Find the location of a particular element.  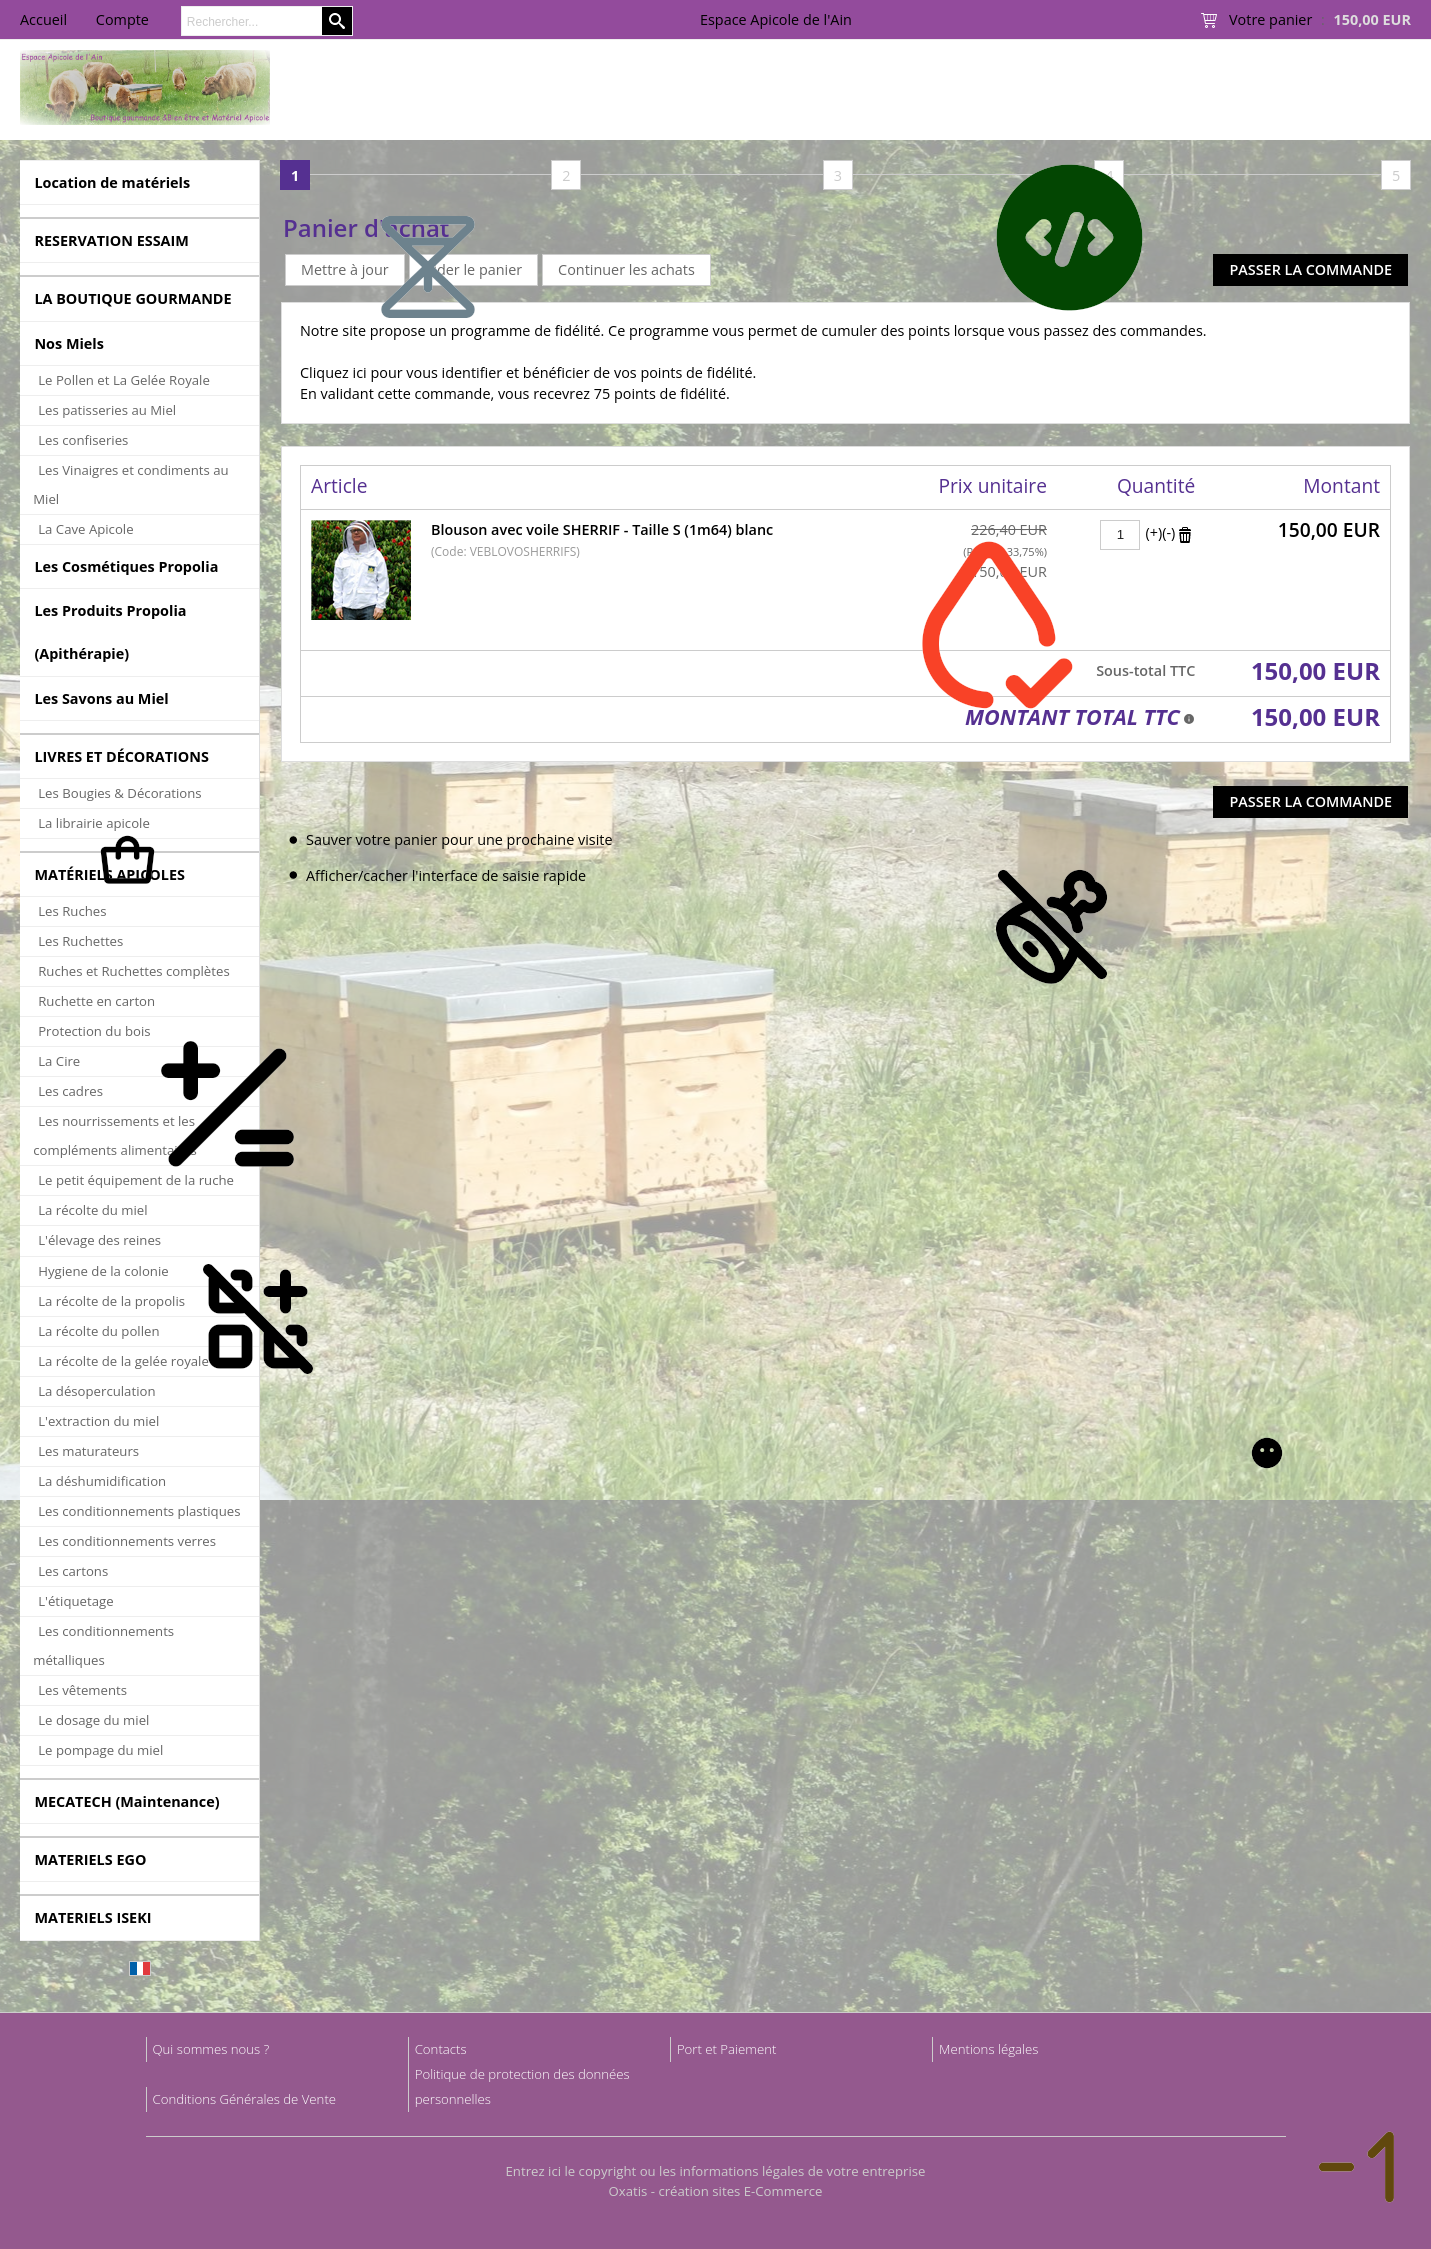

decrease exposure by one stop is located at coordinates (1363, 2167).